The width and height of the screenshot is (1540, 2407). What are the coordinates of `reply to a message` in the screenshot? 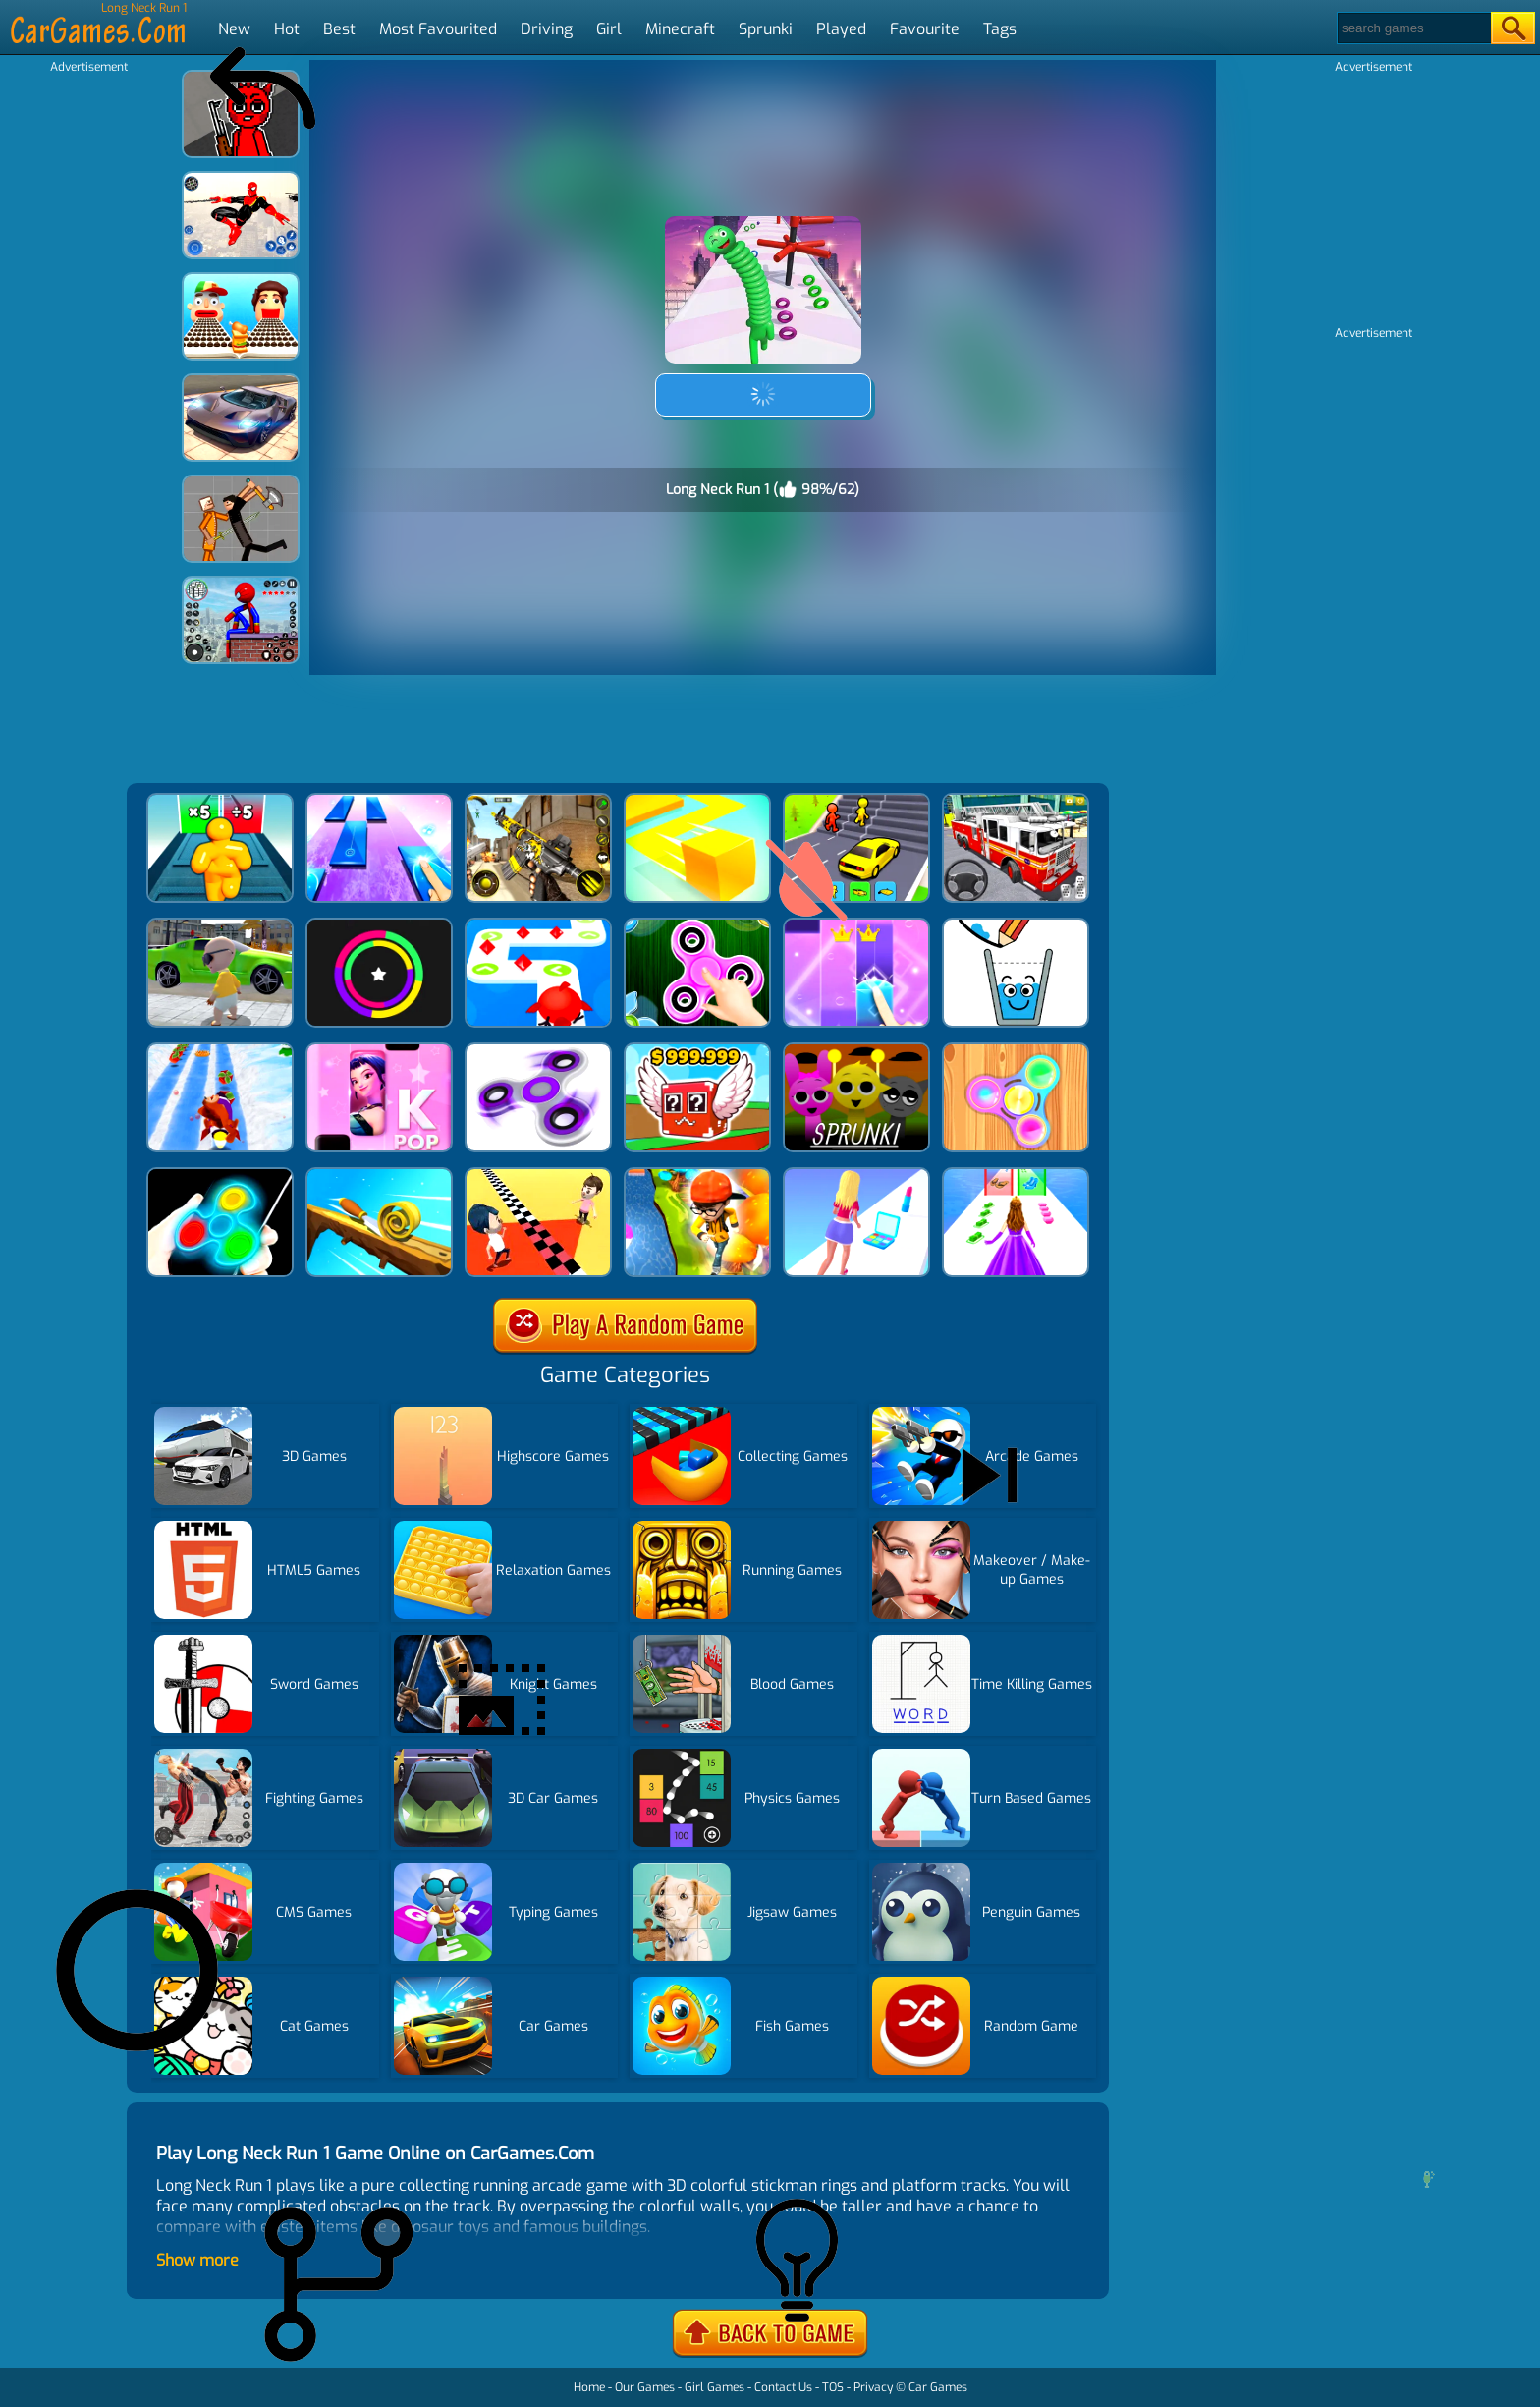 It's located at (262, 87).